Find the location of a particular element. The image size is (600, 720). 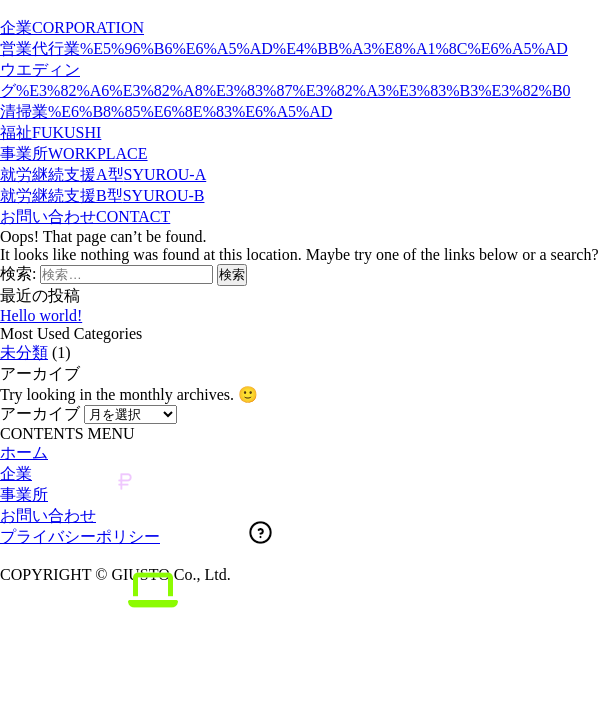

switch to desktop view is located at coordinates (153, 590).